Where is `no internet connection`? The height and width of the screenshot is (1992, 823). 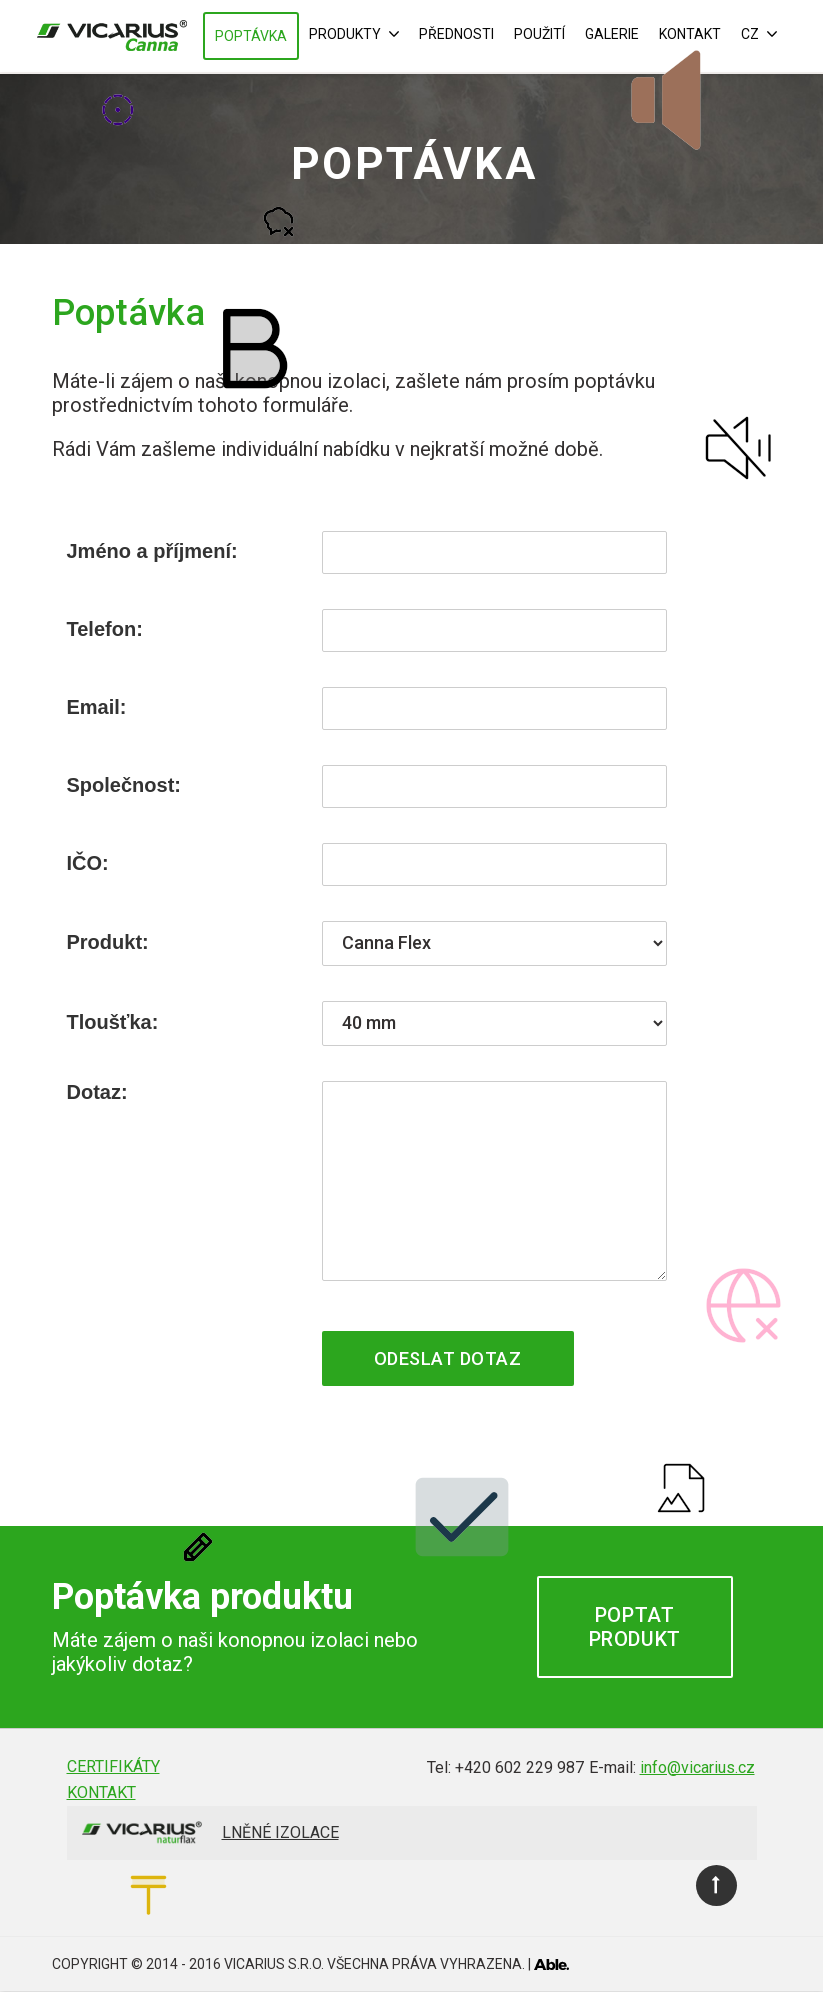
no internet connection is located at coordinates (743, 1305).